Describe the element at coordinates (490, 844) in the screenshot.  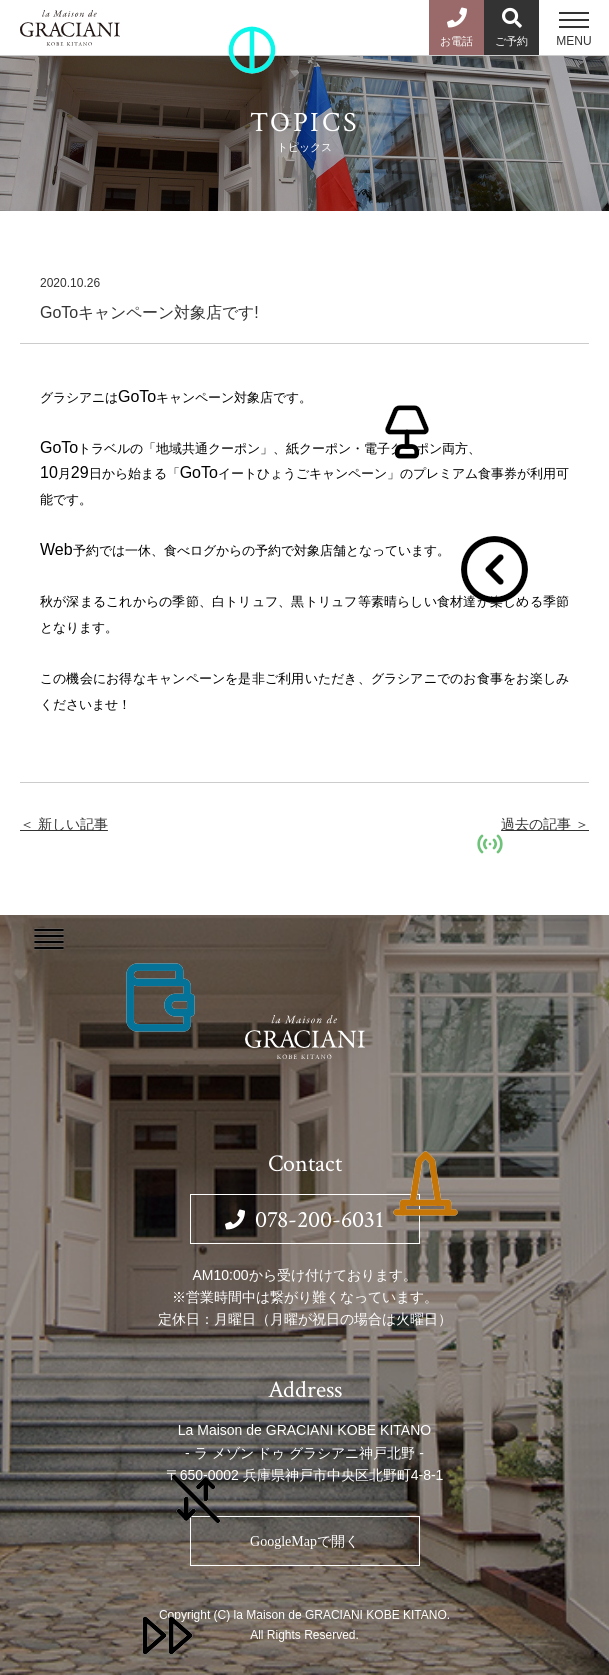
I see `connect to a wireless access point` at that location.